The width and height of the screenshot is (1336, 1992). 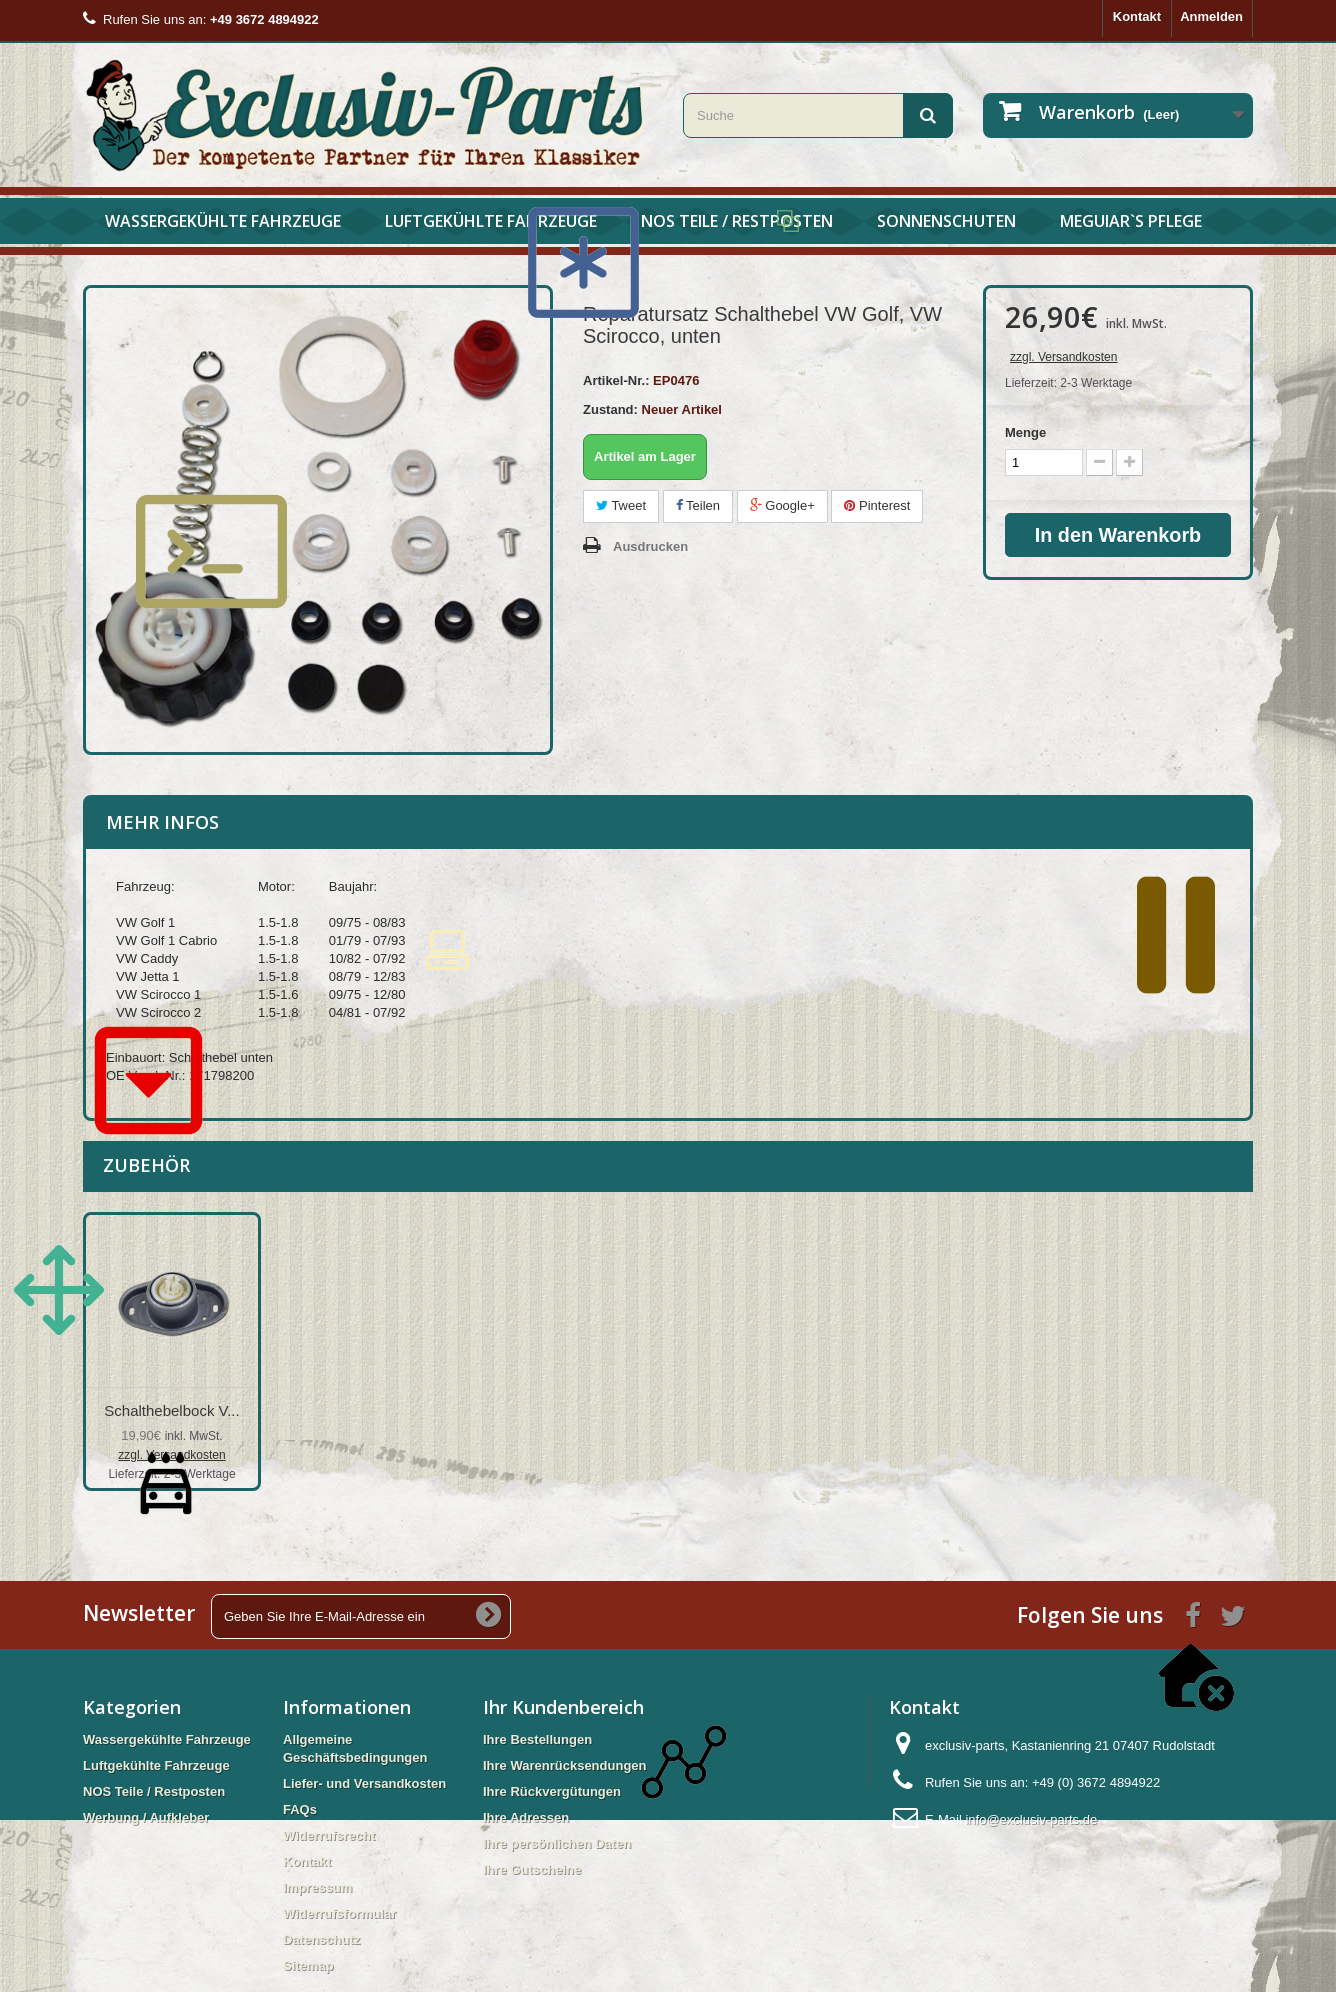 What do you see at coordinates (166, 1483) in the screenshot?
I see `find nearby car wash locations` at bounding box center [166, 1483].